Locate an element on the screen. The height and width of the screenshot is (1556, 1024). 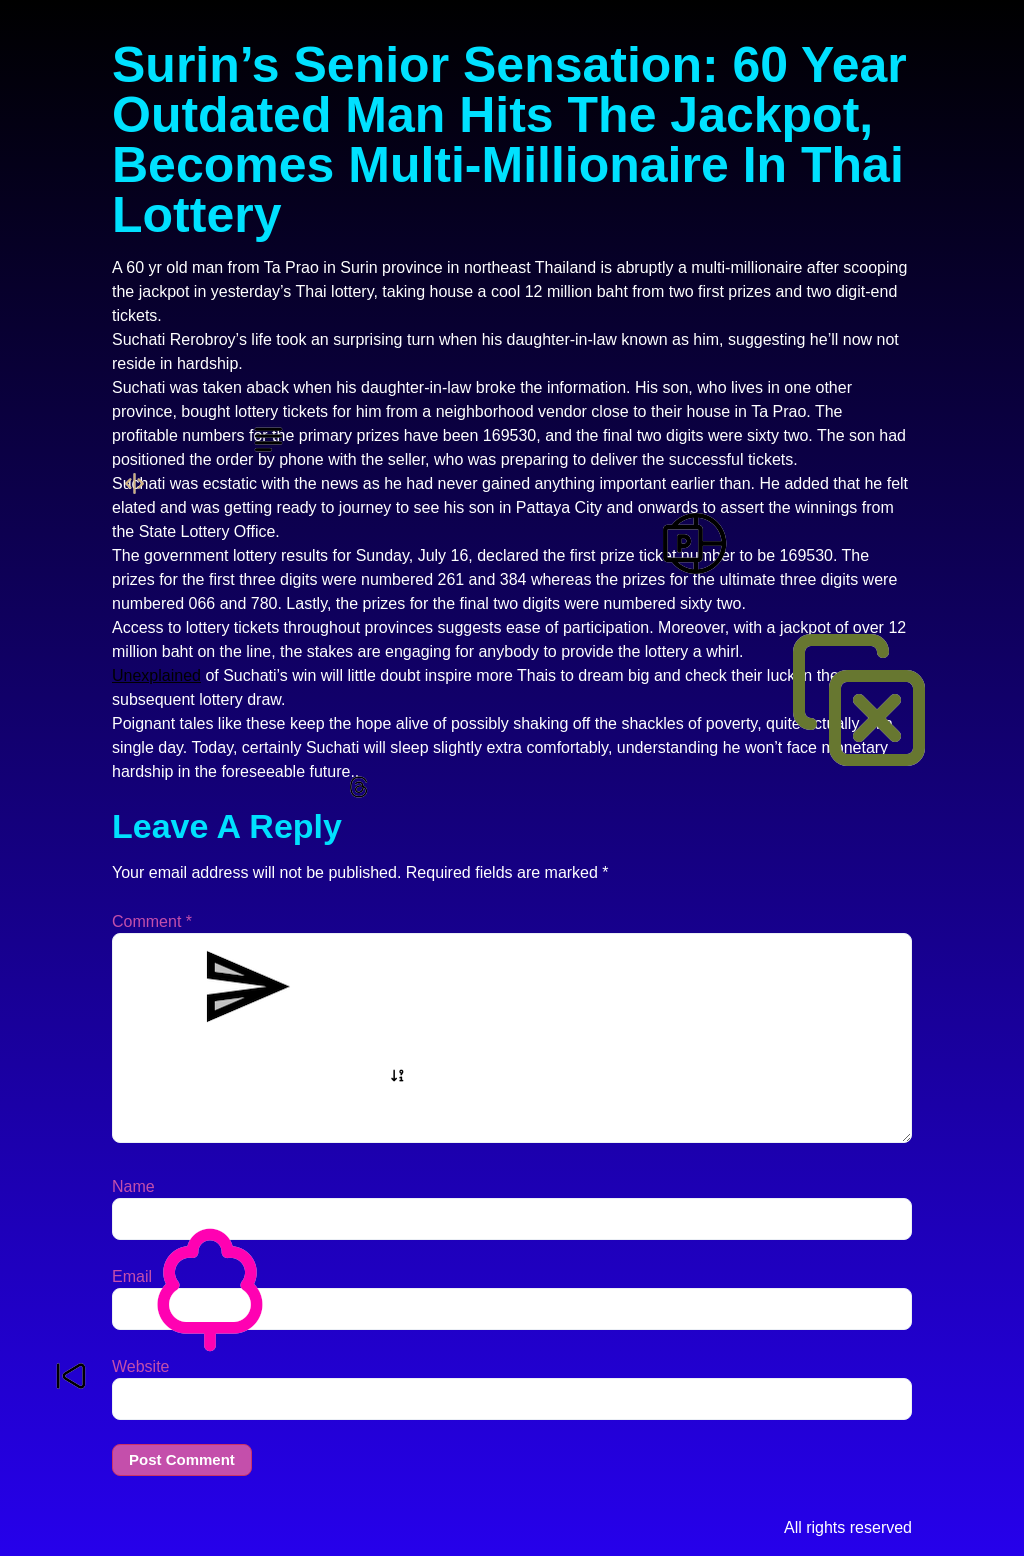
view document subject or content summary is located at coordinates (268, 439).